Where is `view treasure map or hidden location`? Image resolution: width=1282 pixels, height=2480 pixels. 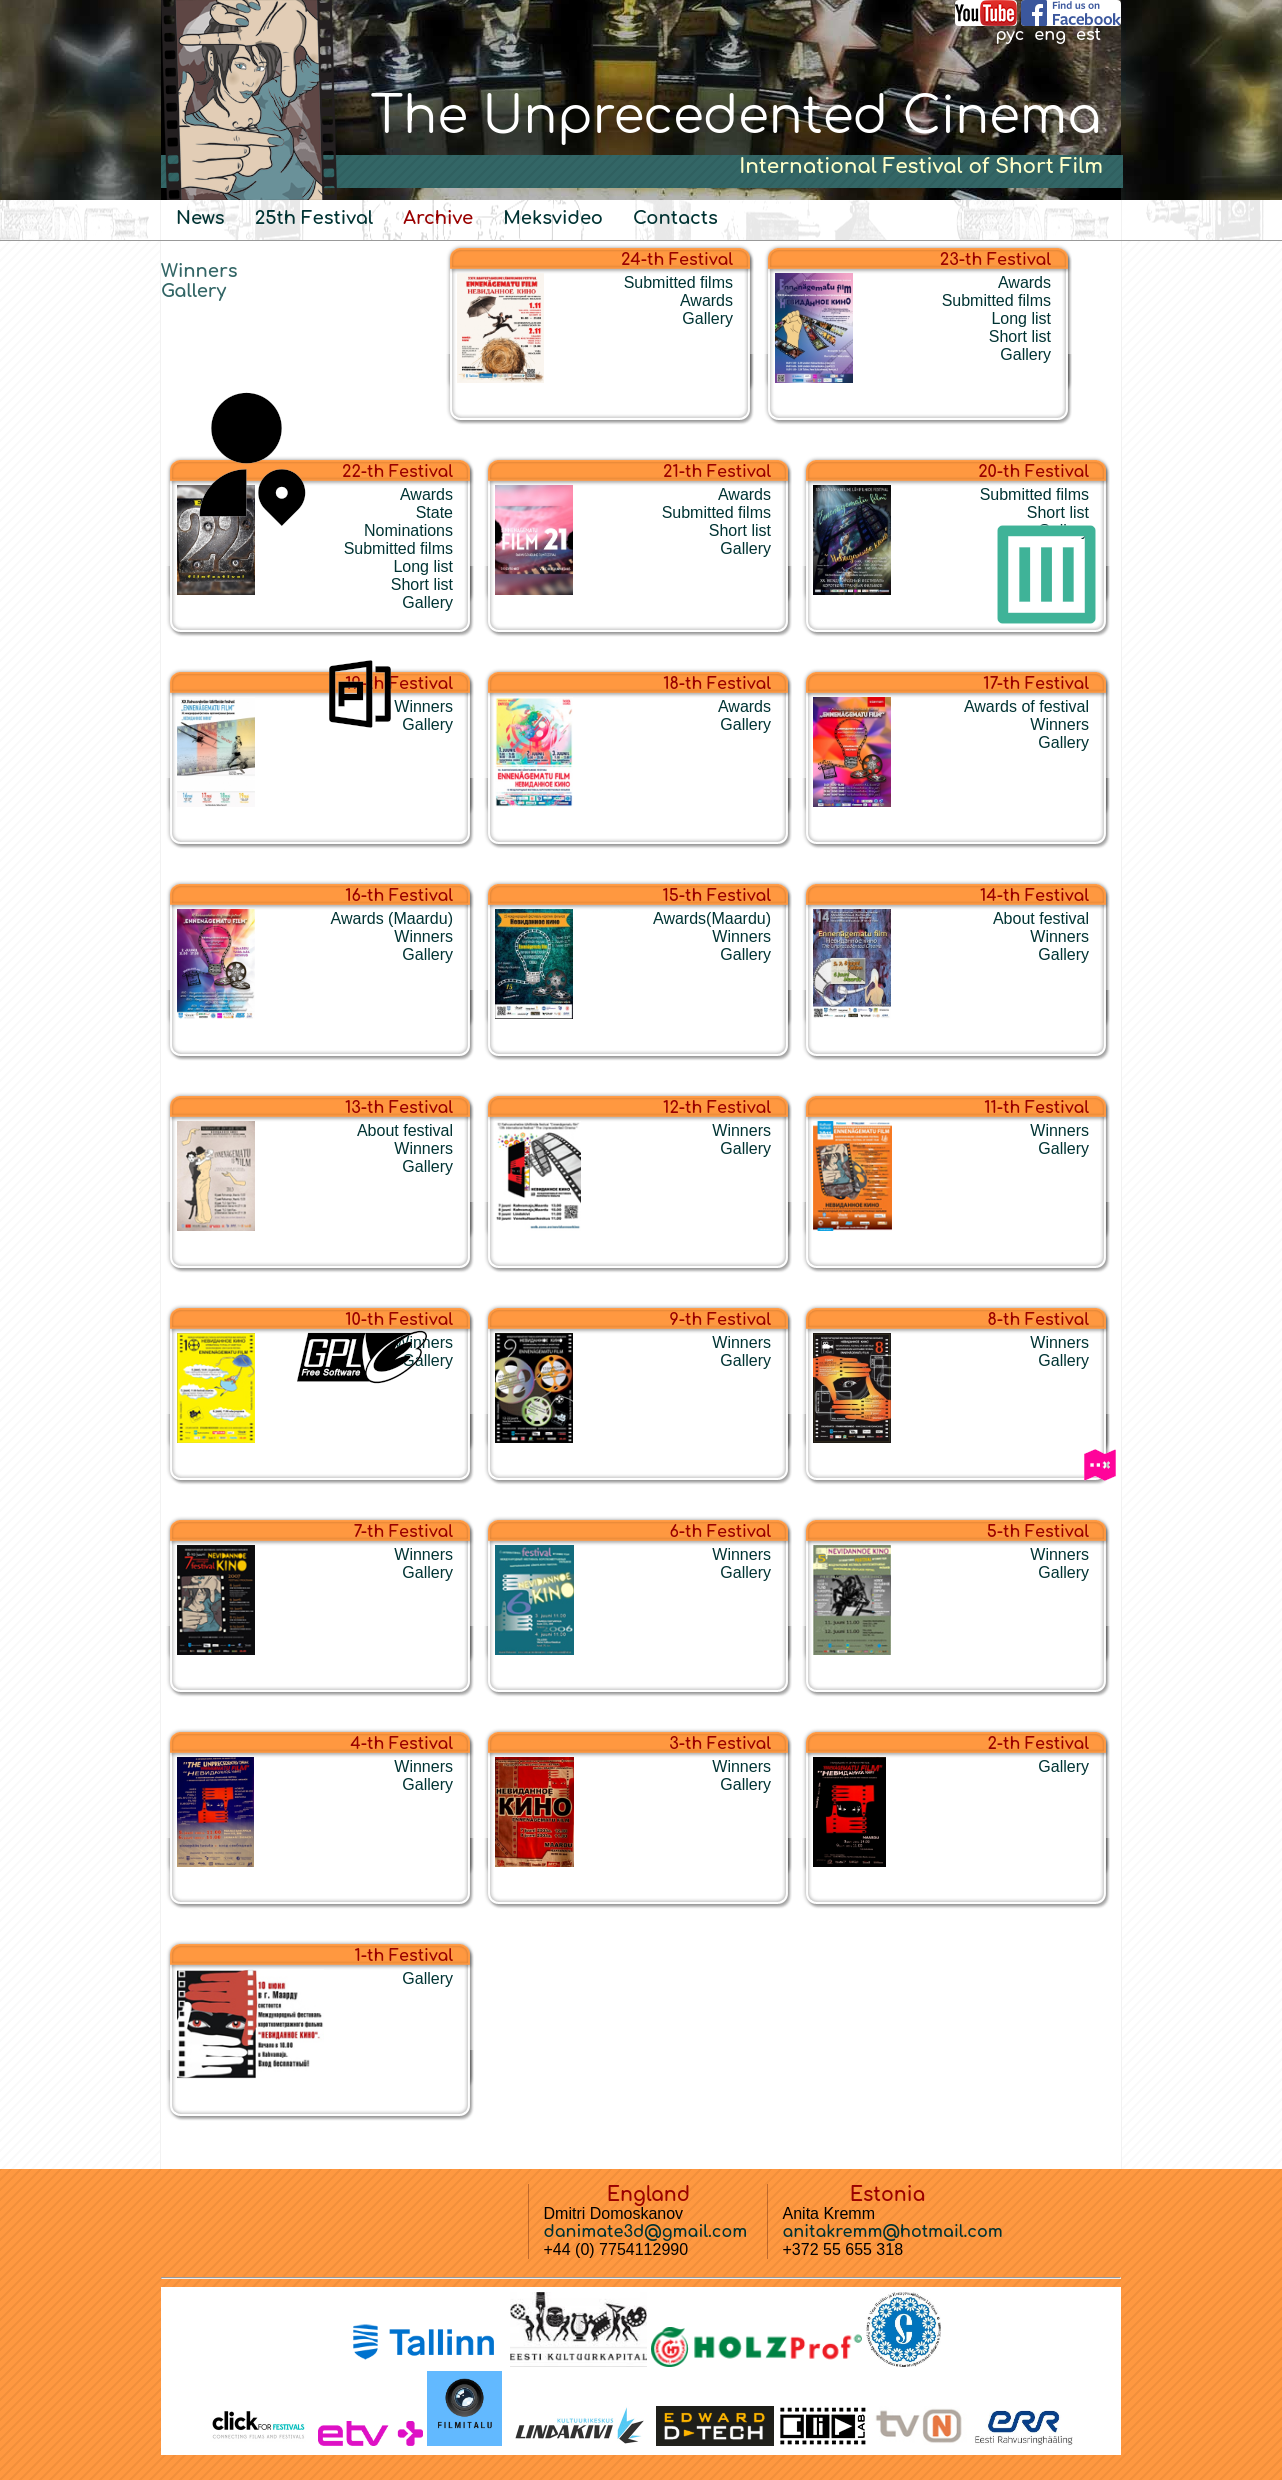
view treasure map or hidden location is located at coordinates (1100, 1465).